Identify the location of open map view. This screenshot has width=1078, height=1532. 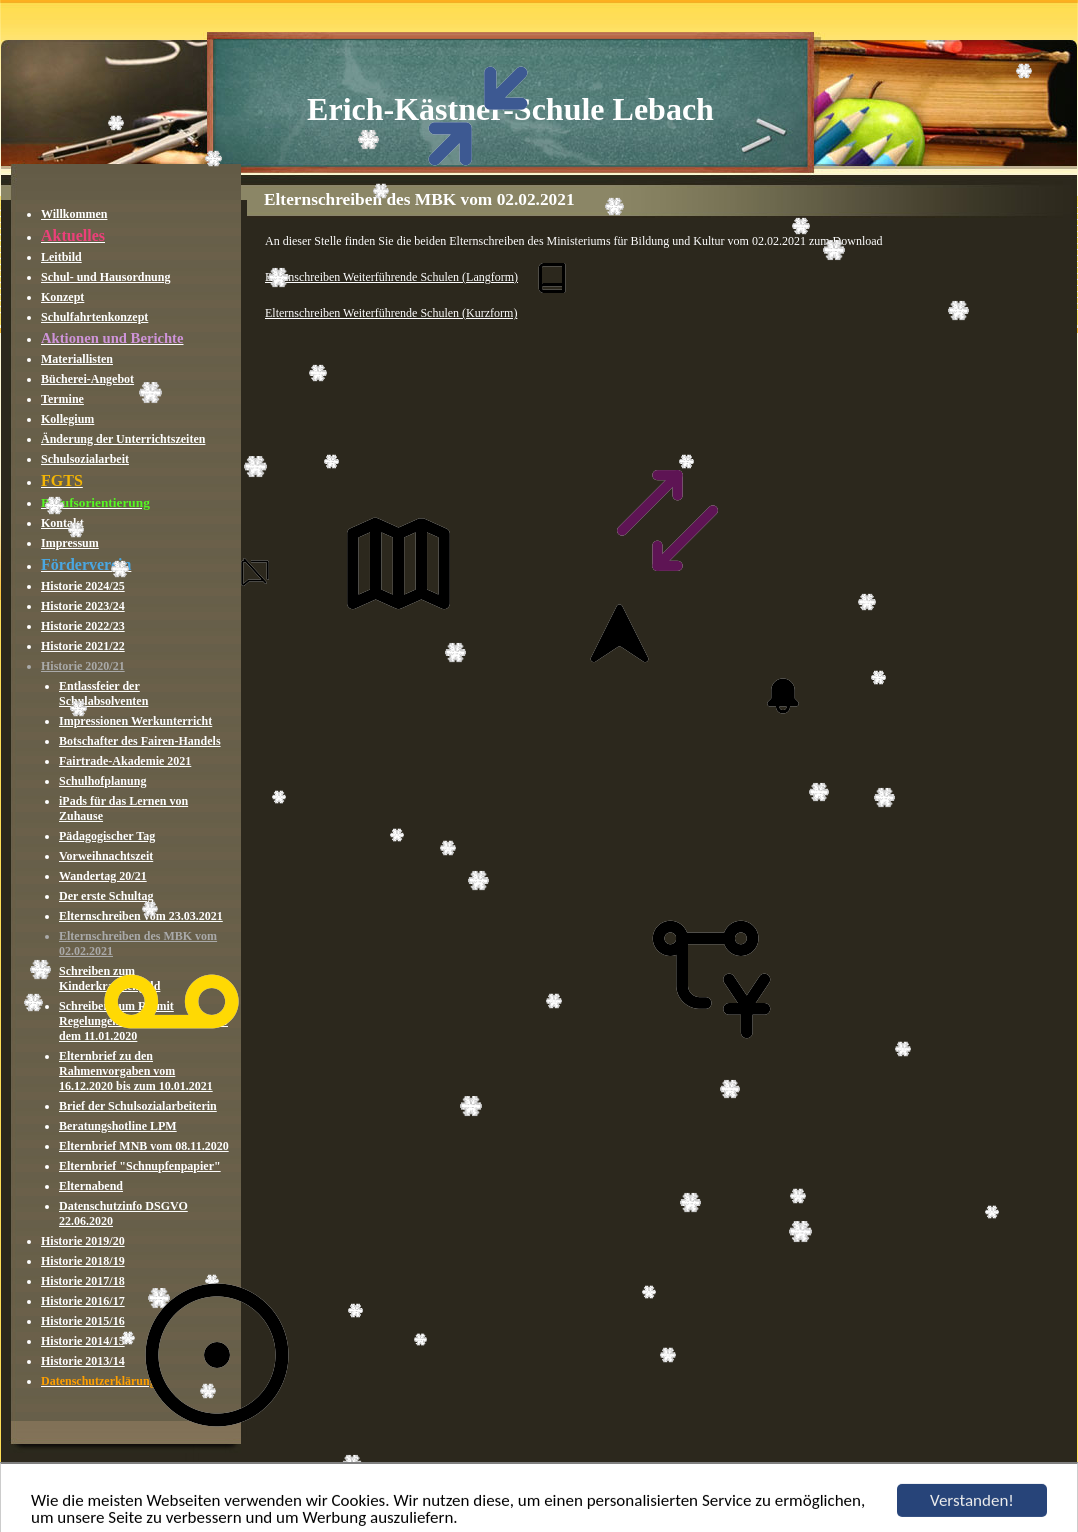
(398, 563).